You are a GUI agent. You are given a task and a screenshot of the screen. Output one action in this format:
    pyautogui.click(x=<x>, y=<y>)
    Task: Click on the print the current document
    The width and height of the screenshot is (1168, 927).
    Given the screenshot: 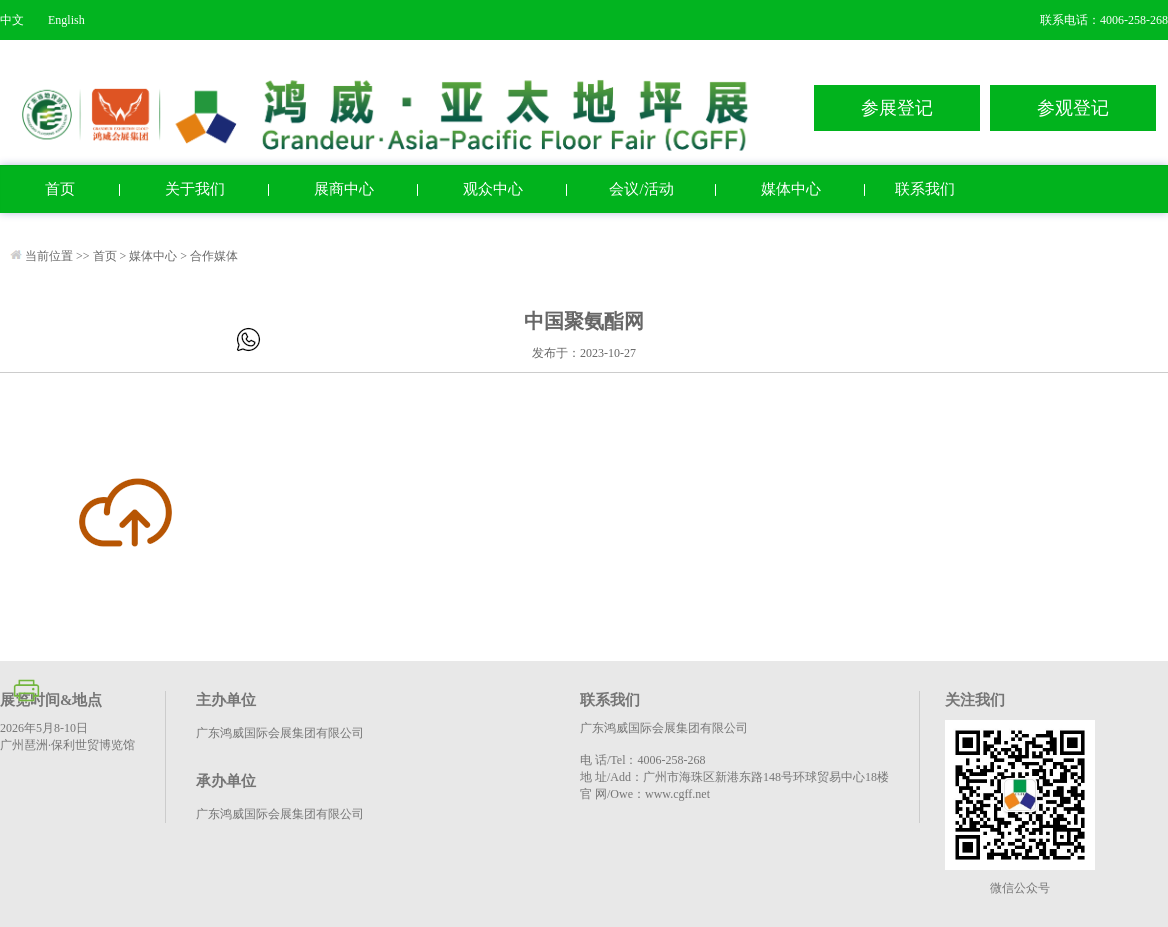 What is the action you would take?
    pyautogui.click(x=26, y=690)
    